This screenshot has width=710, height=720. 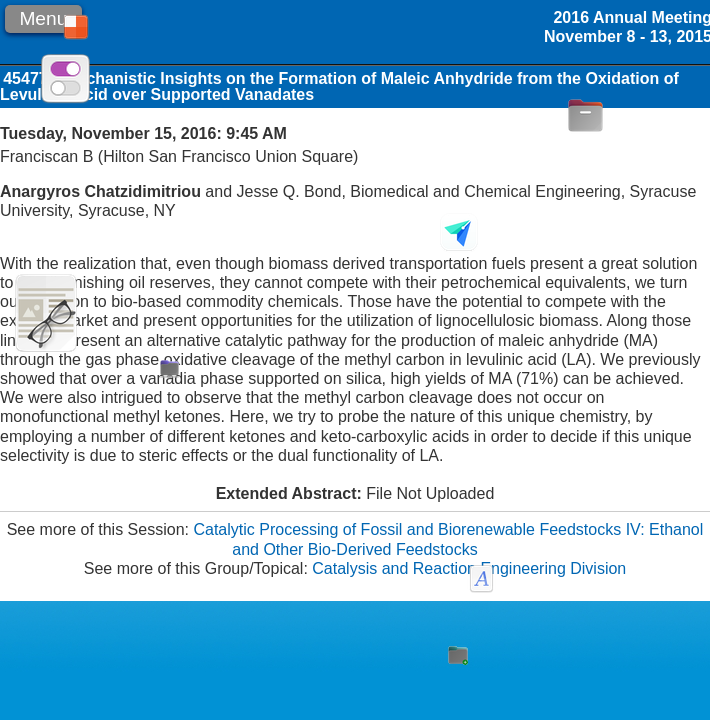 I want to click on open feishu messaging app, so click(x=459, y=232).